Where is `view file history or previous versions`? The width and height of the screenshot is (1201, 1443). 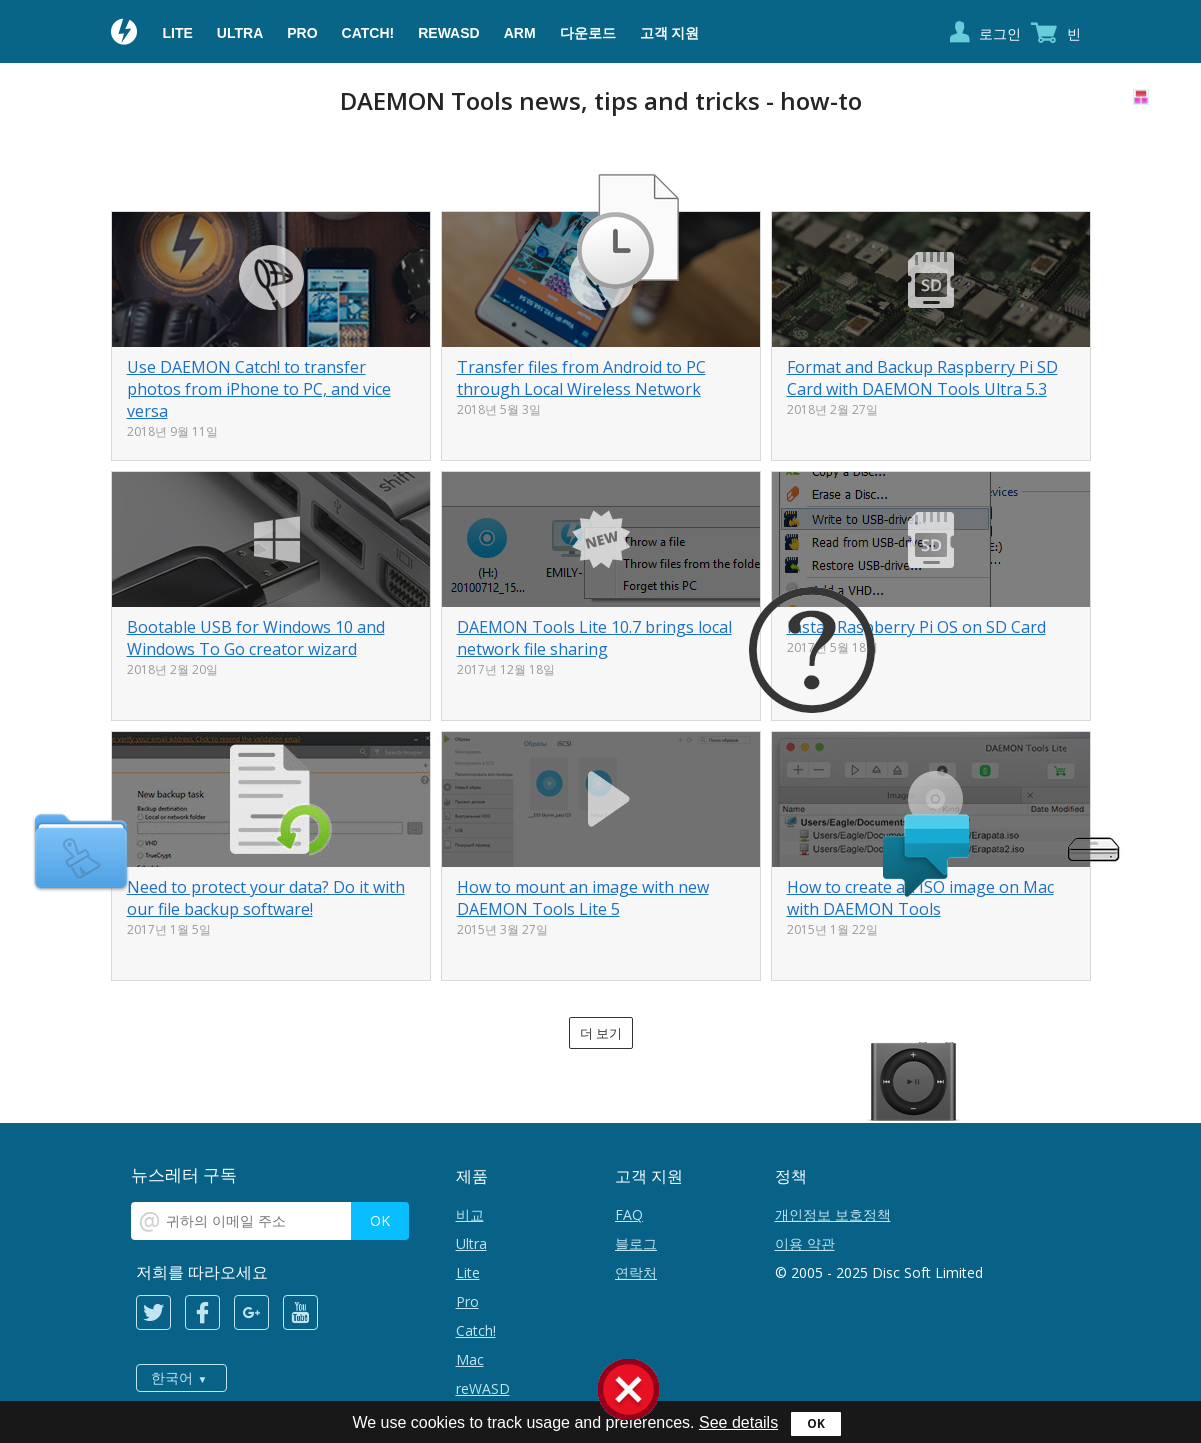
view file history or previous versions is located at coordinates (638, 227).